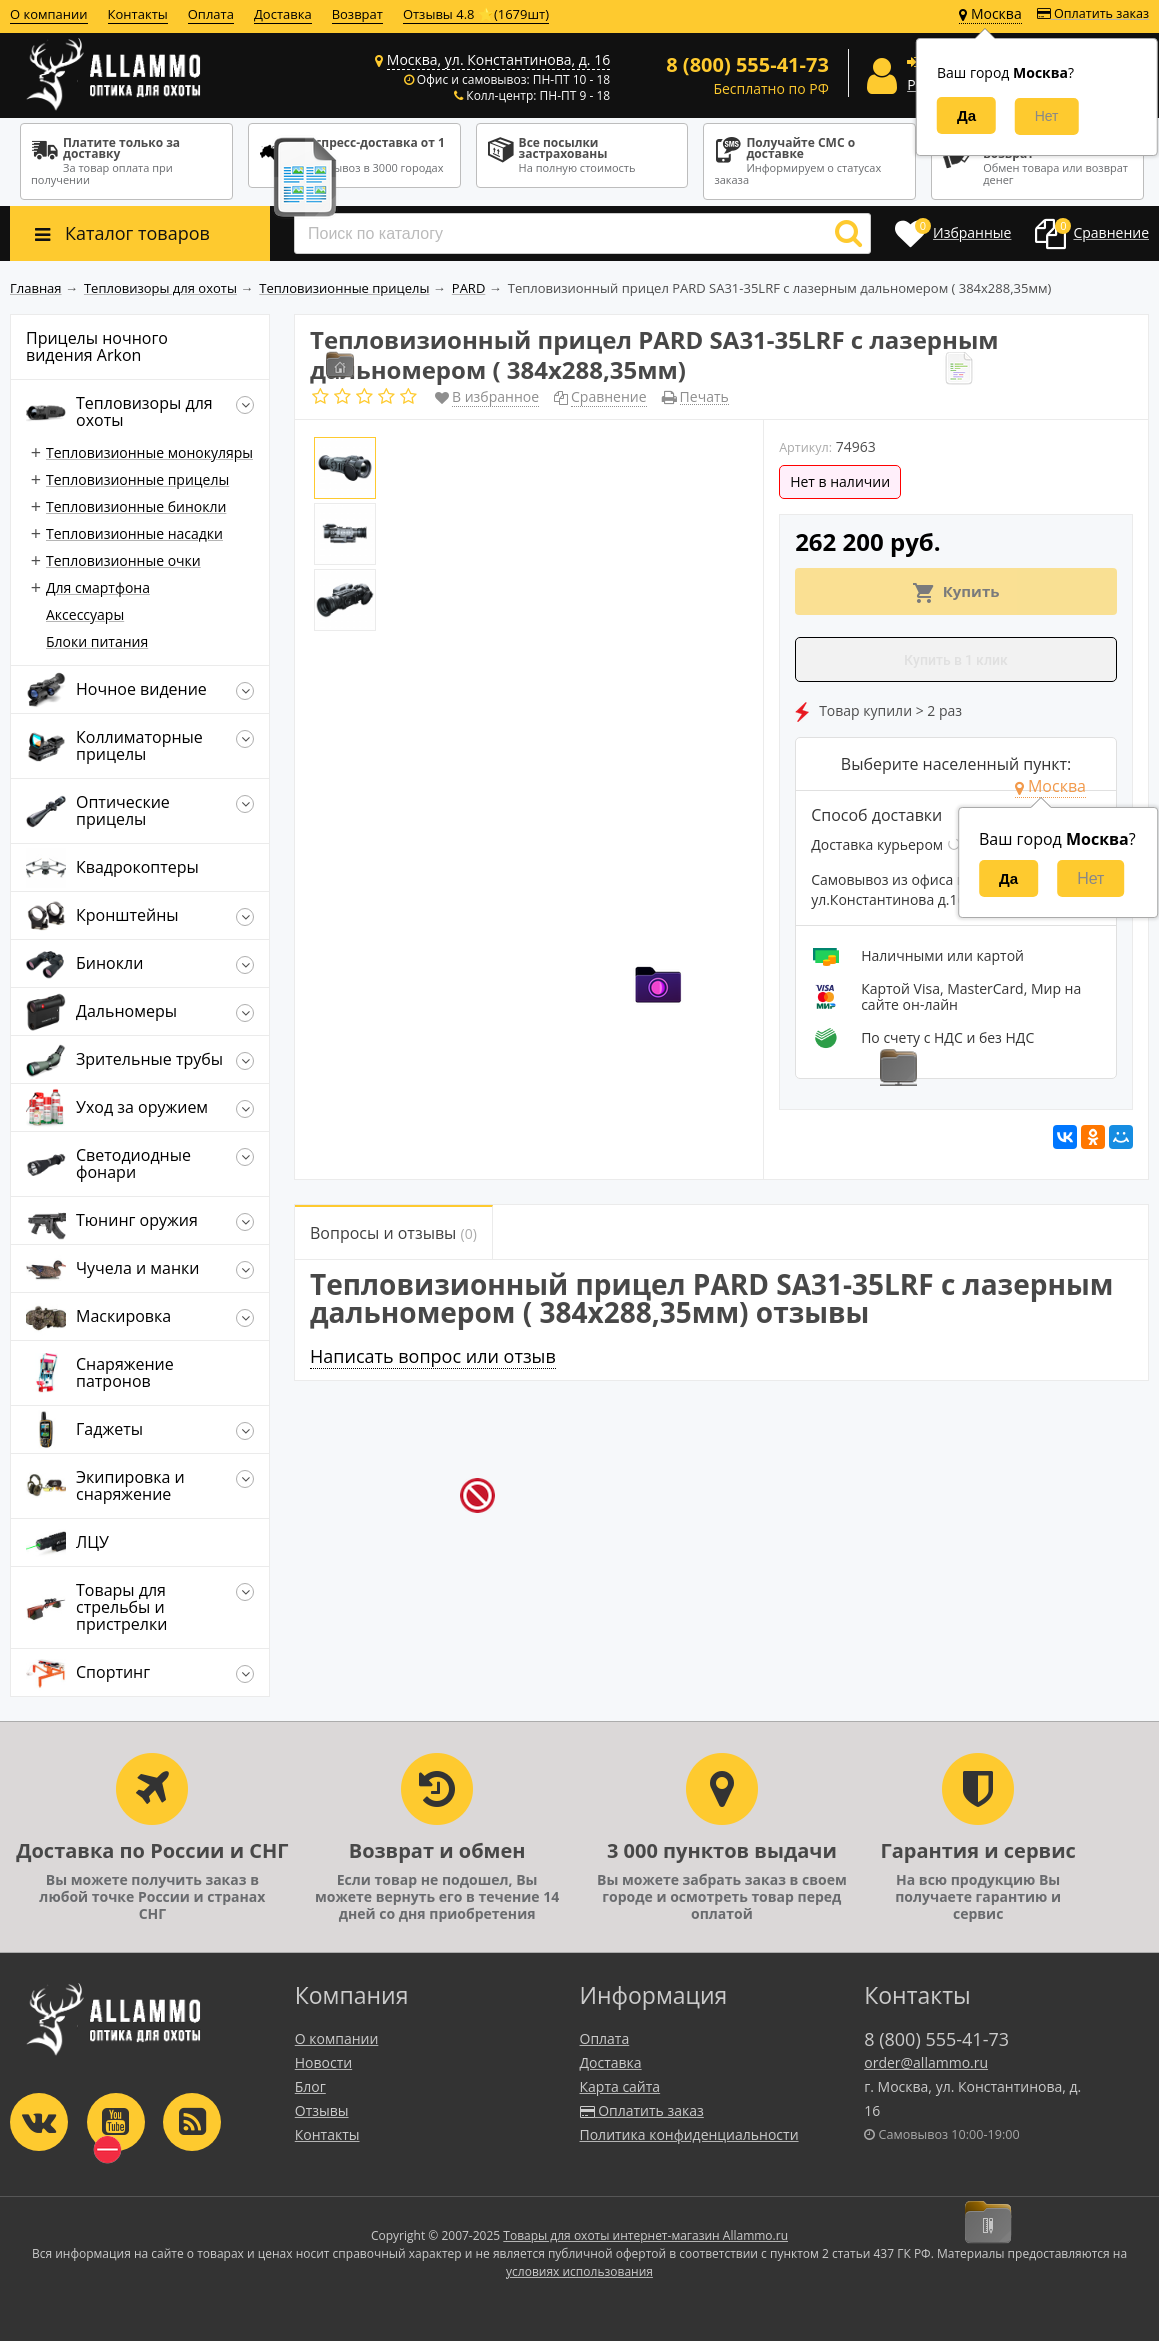 This screenshot has height=2341, width=1159. What do you see at coordinates (658, 986) in the screenshot?
I see `open wondershare demoair folder` at bounding box center [658, 986].